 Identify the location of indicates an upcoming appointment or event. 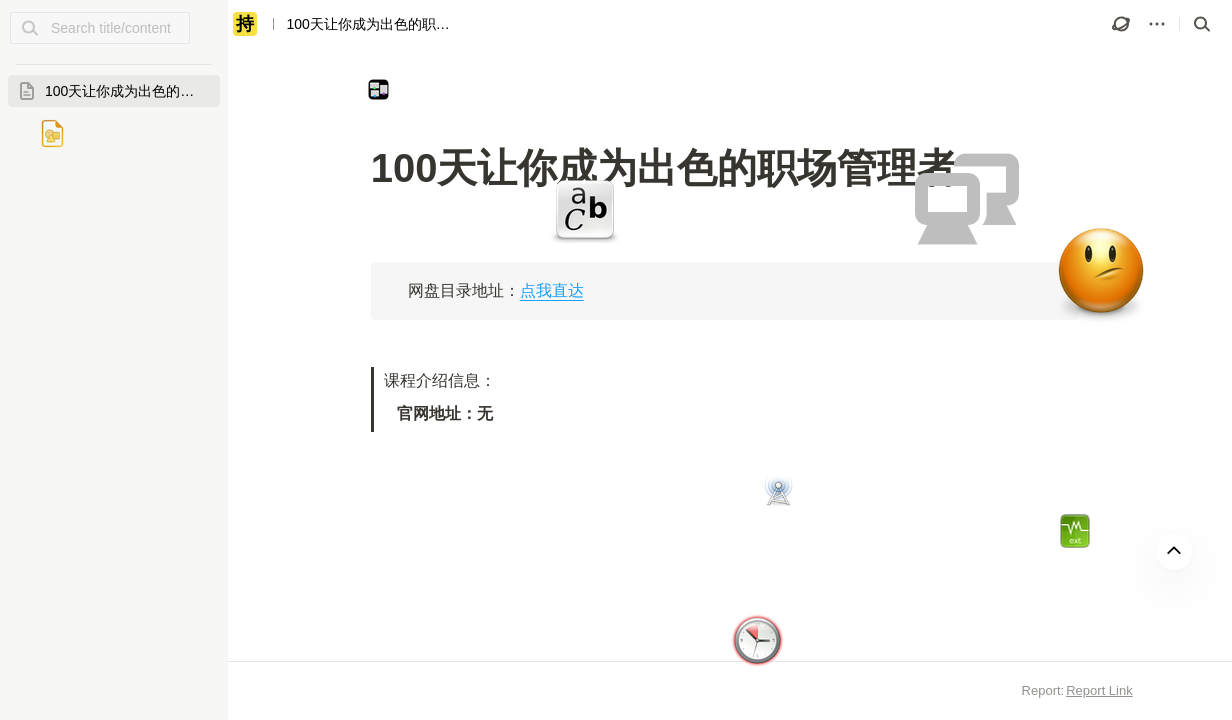
(758, 640).